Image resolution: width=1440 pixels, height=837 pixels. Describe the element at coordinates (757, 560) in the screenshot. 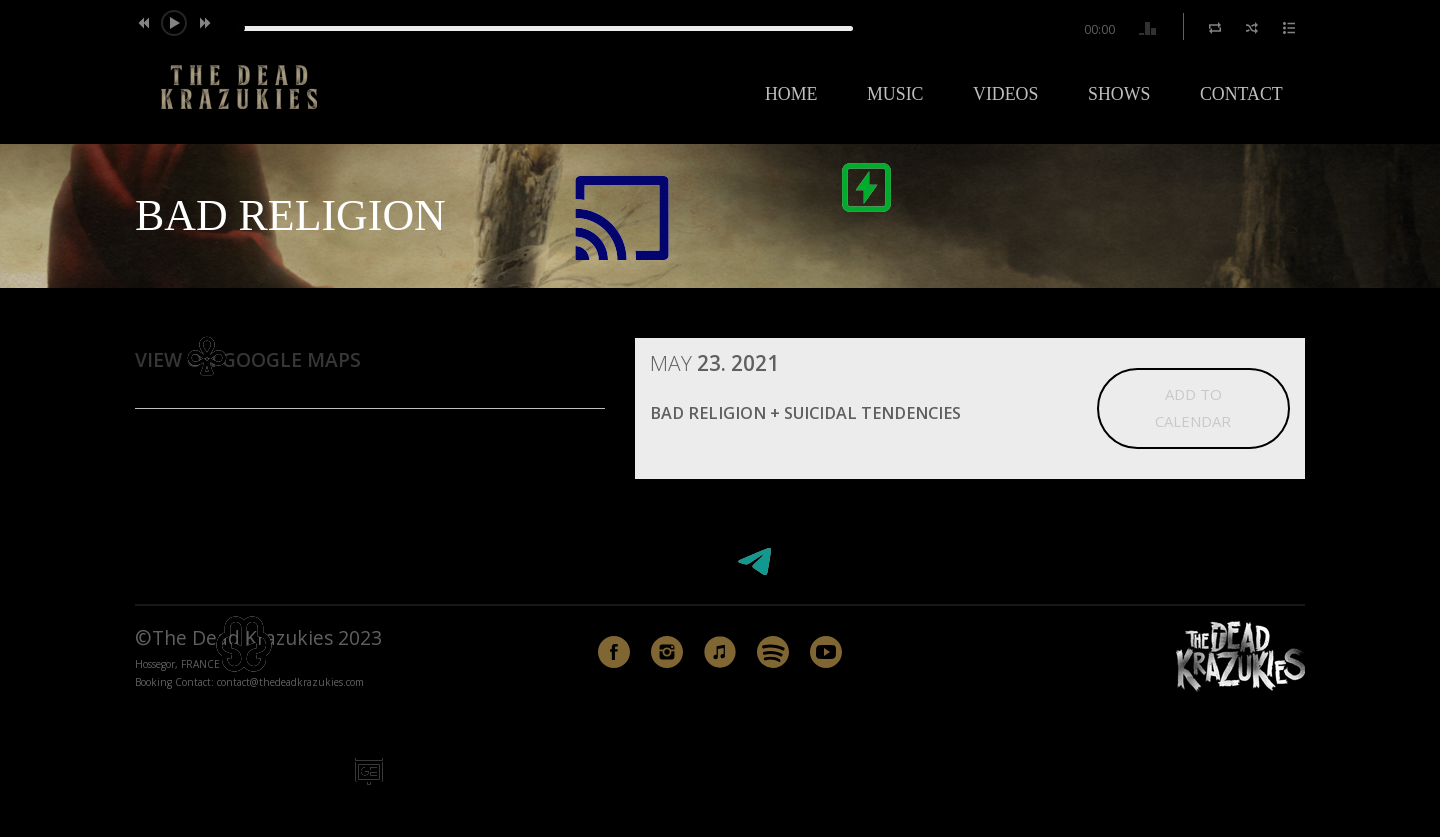

I see `open telegram messaging app` at that location.